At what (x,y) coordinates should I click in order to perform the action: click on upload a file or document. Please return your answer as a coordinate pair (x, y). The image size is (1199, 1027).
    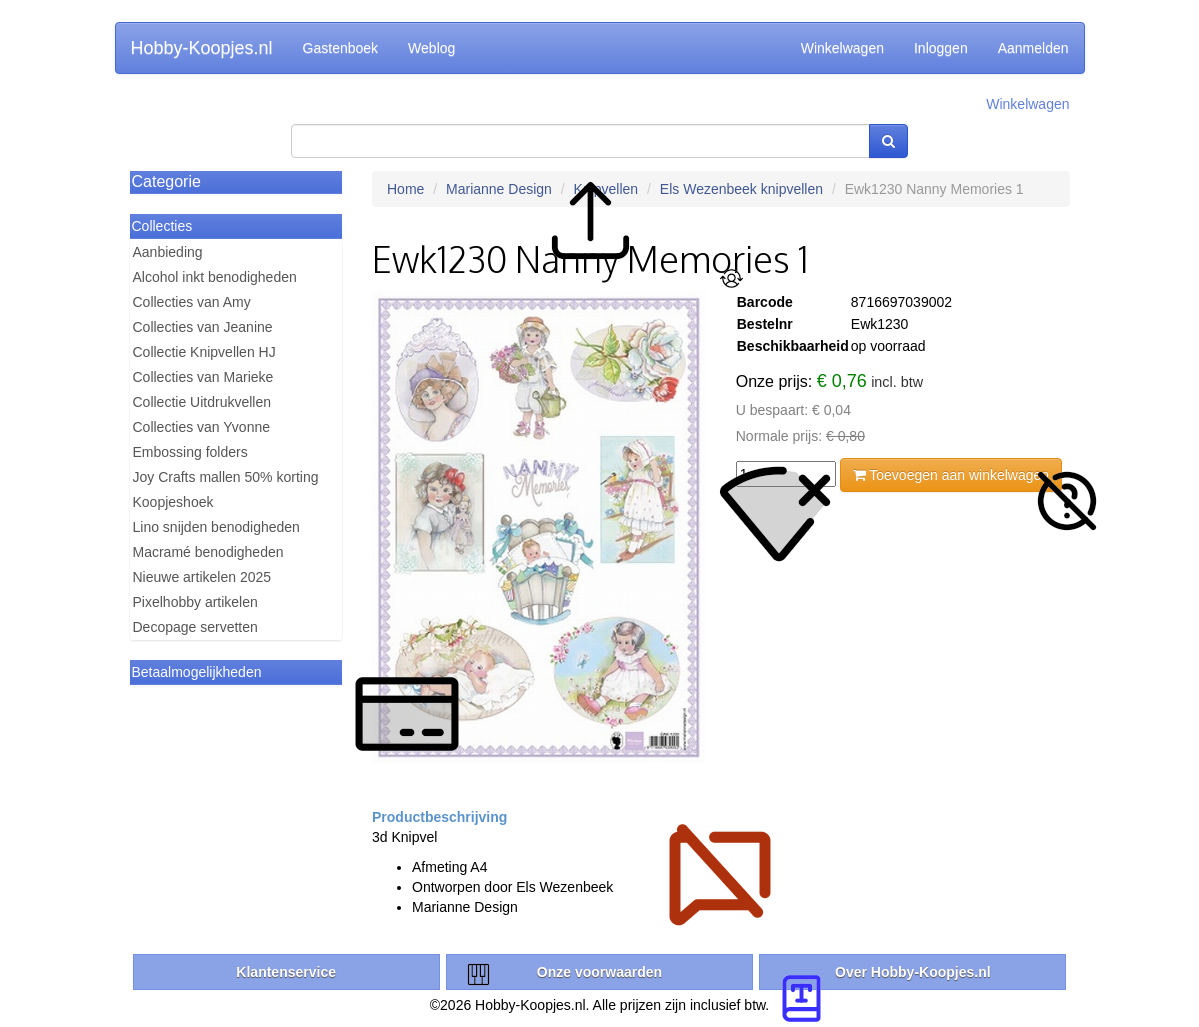
    Looking at the image, I should click on (590, 220).